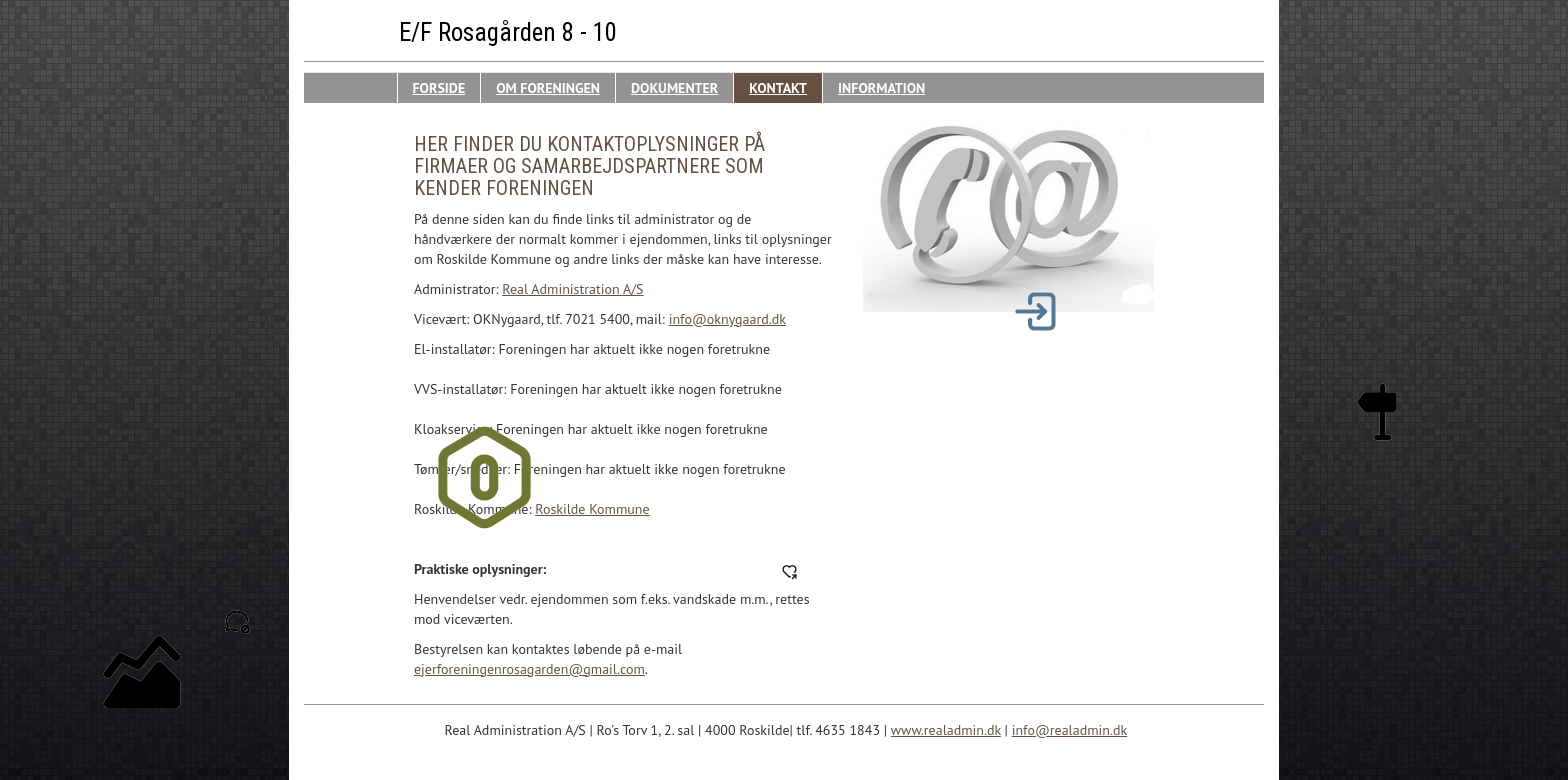 Image resolution: width=1568 pixels, height=780 pixels. What do you see at coordinates (142, 674) in the screenshot?
I see `view area chart with trend line` at bounding box center [142, 674].